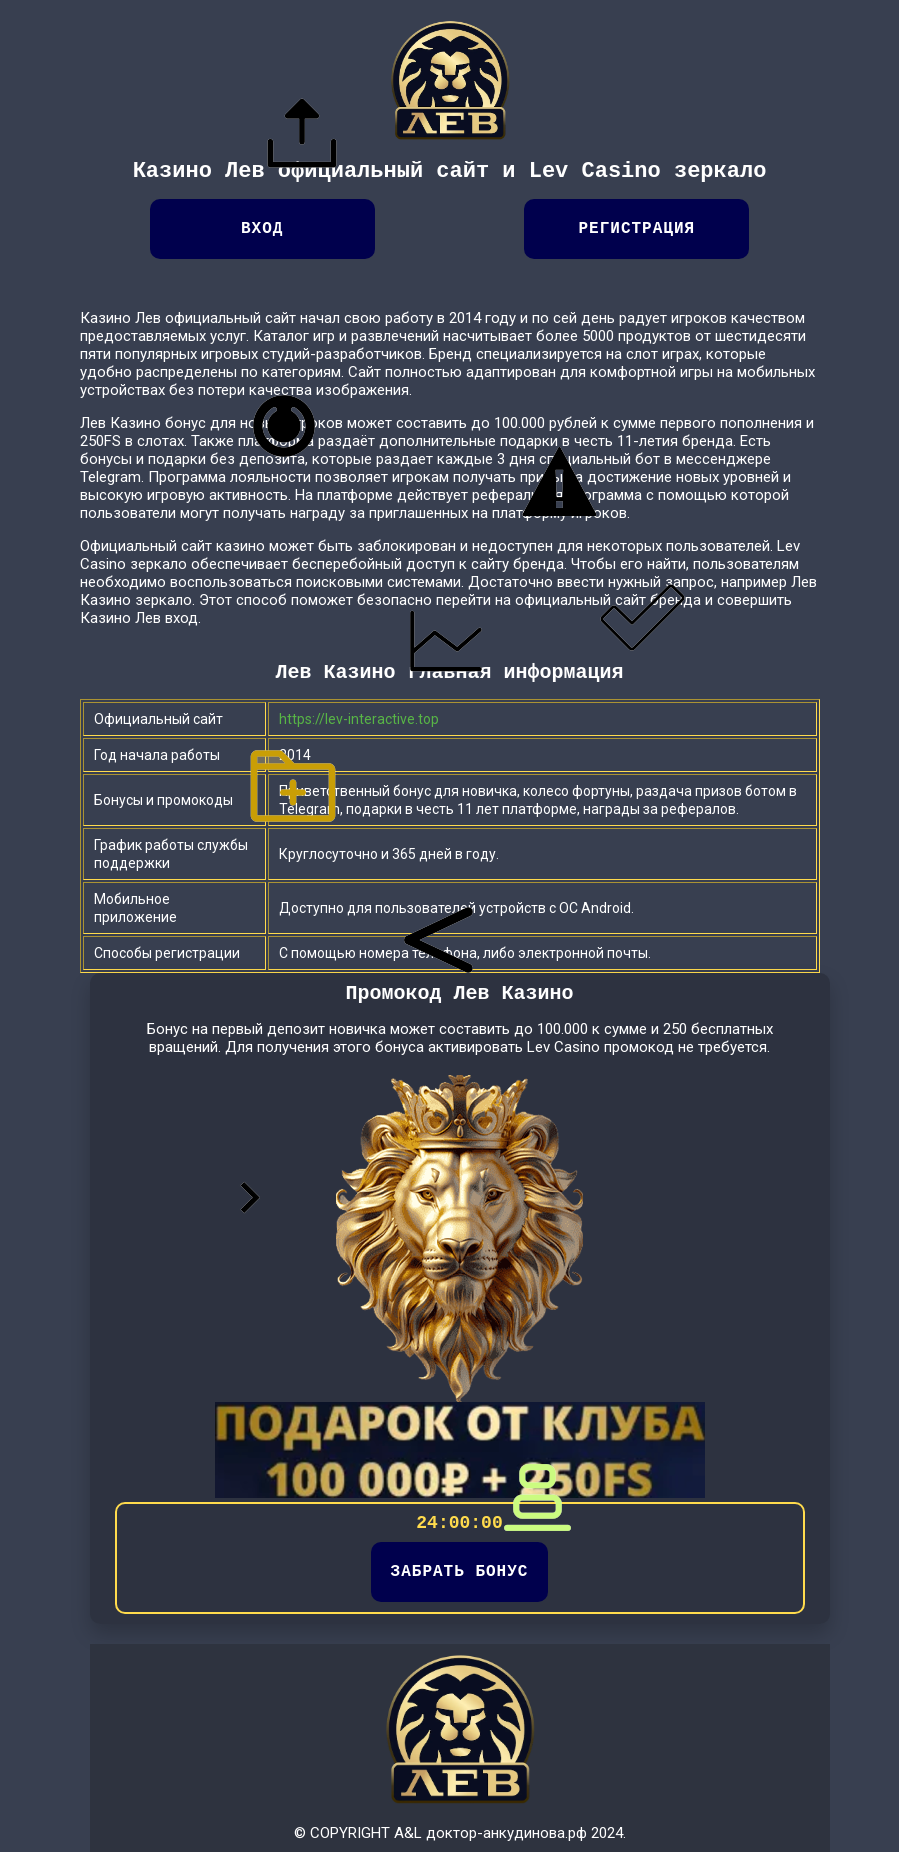  Describe the element at coordinates (537, 1497) in the screenshot. I see `align objects to the bottom edge` at that location.